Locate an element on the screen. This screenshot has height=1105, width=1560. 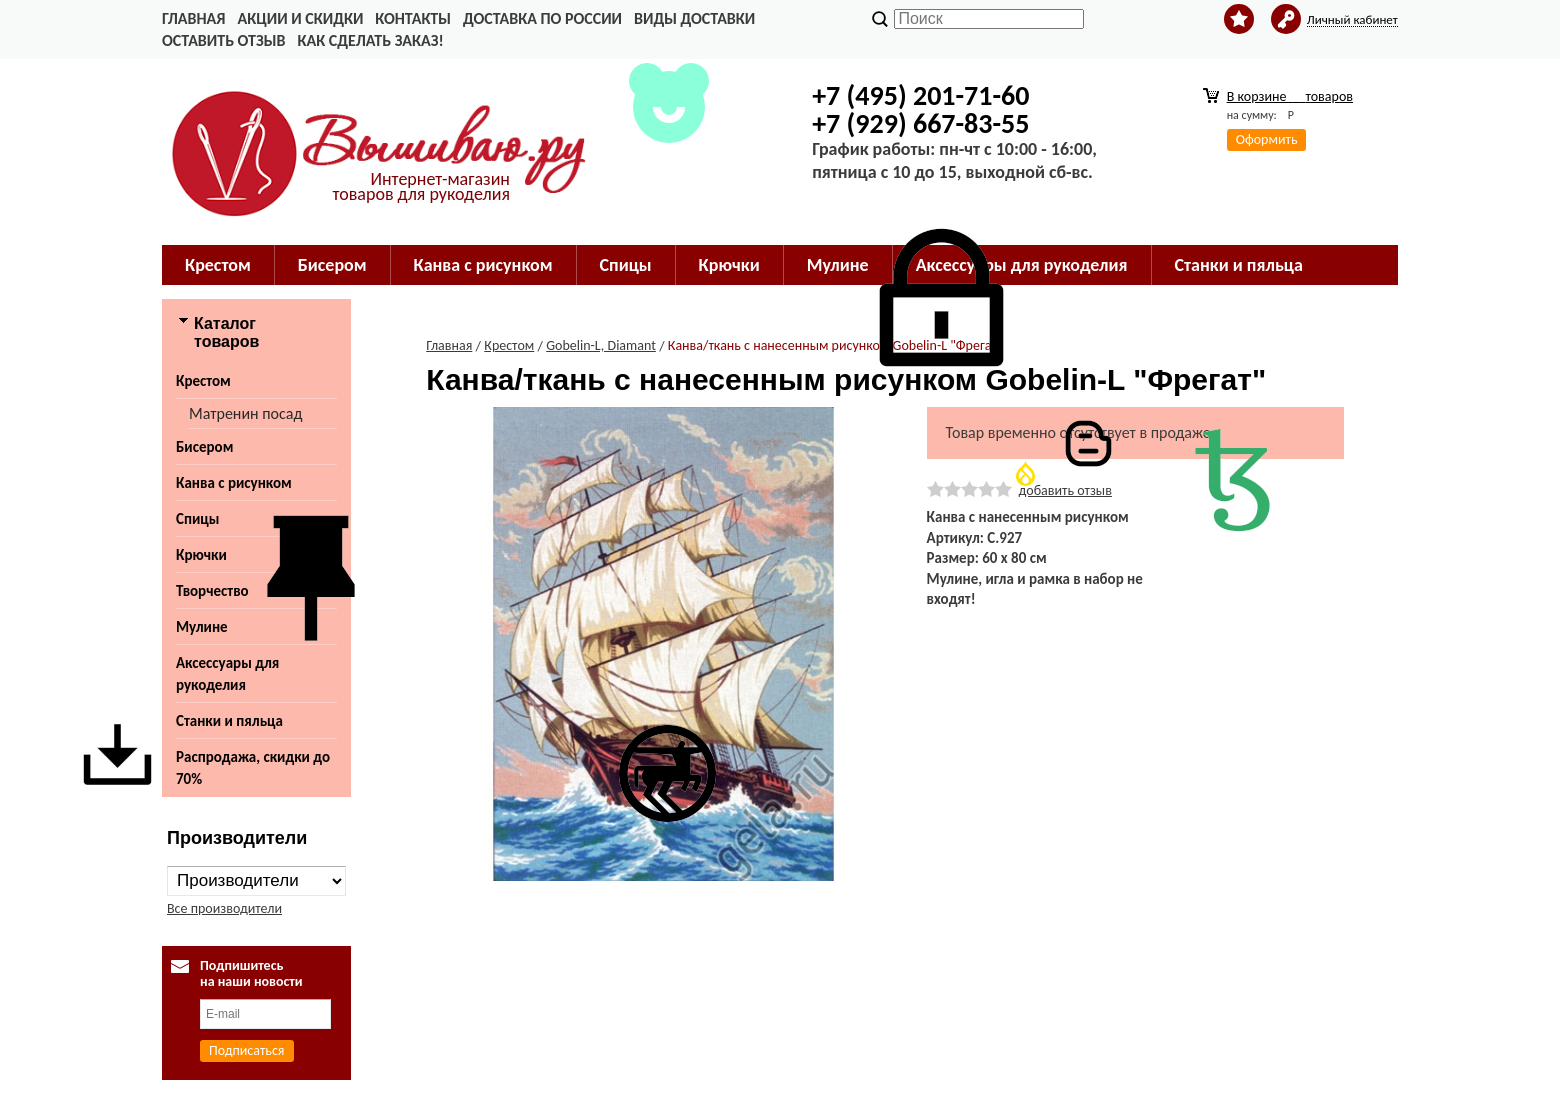
lock or secure this item is located at coordinates (941, 297).